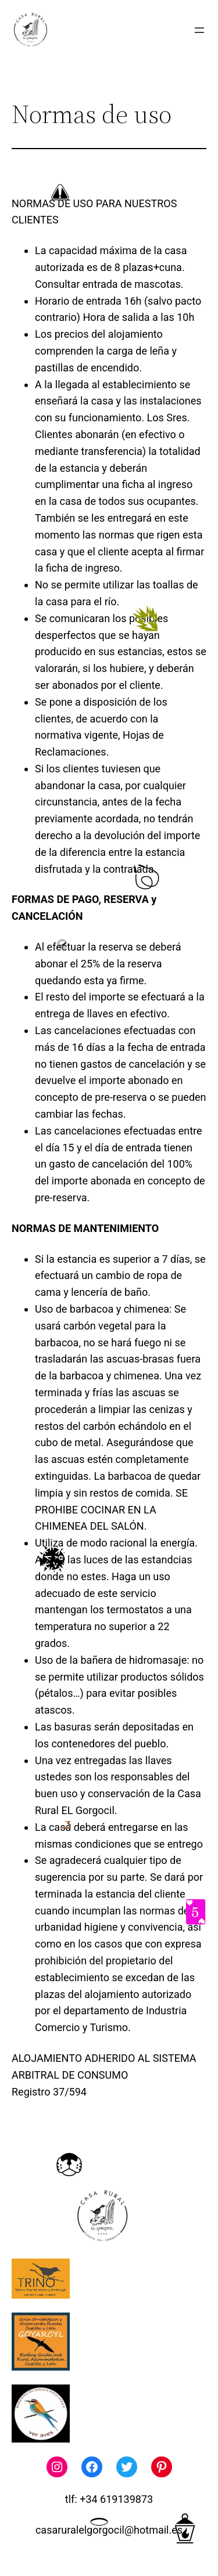 Image resolution: width=218 pixels, height=2576 pixels. I want to click on access pet or animal-related features, so click(69, 2165).